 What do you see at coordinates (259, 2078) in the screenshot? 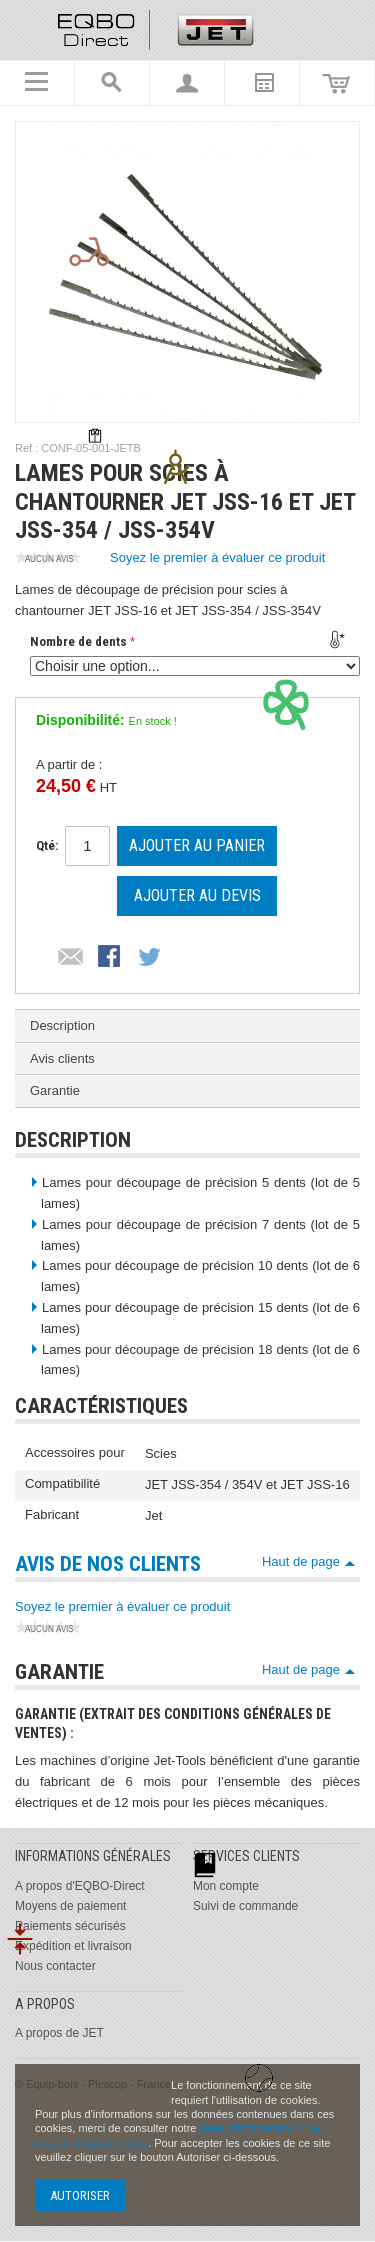
I see `access tennis or sports-related features` at bounding box center [259, 2078].